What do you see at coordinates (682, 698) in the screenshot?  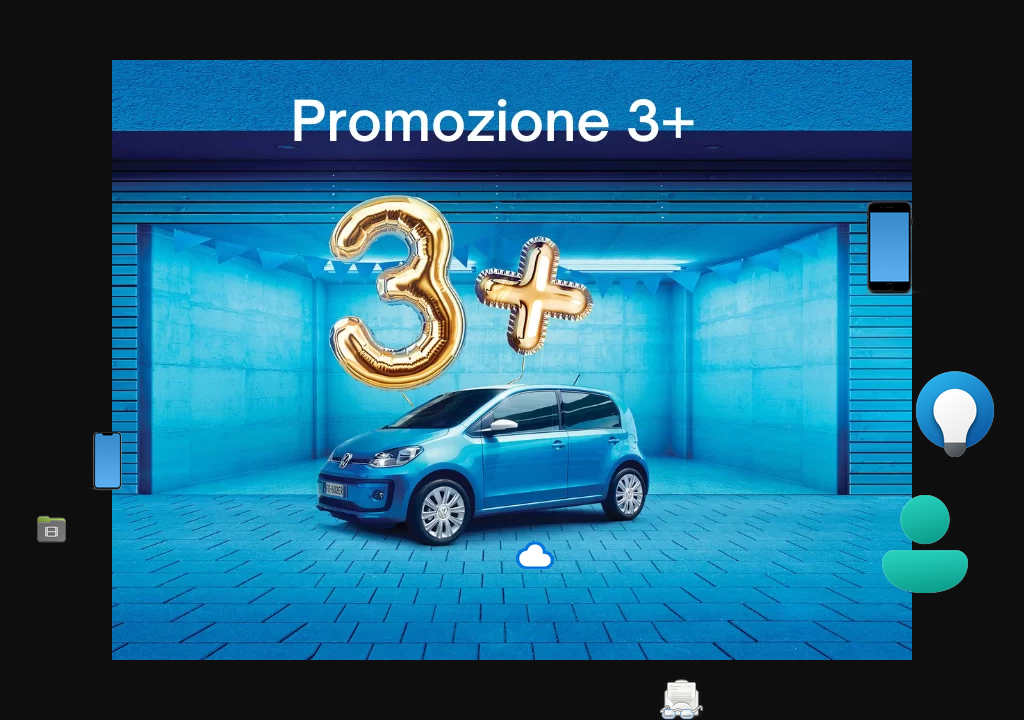 I see `mark email as read` at bounding box center [682, 698].